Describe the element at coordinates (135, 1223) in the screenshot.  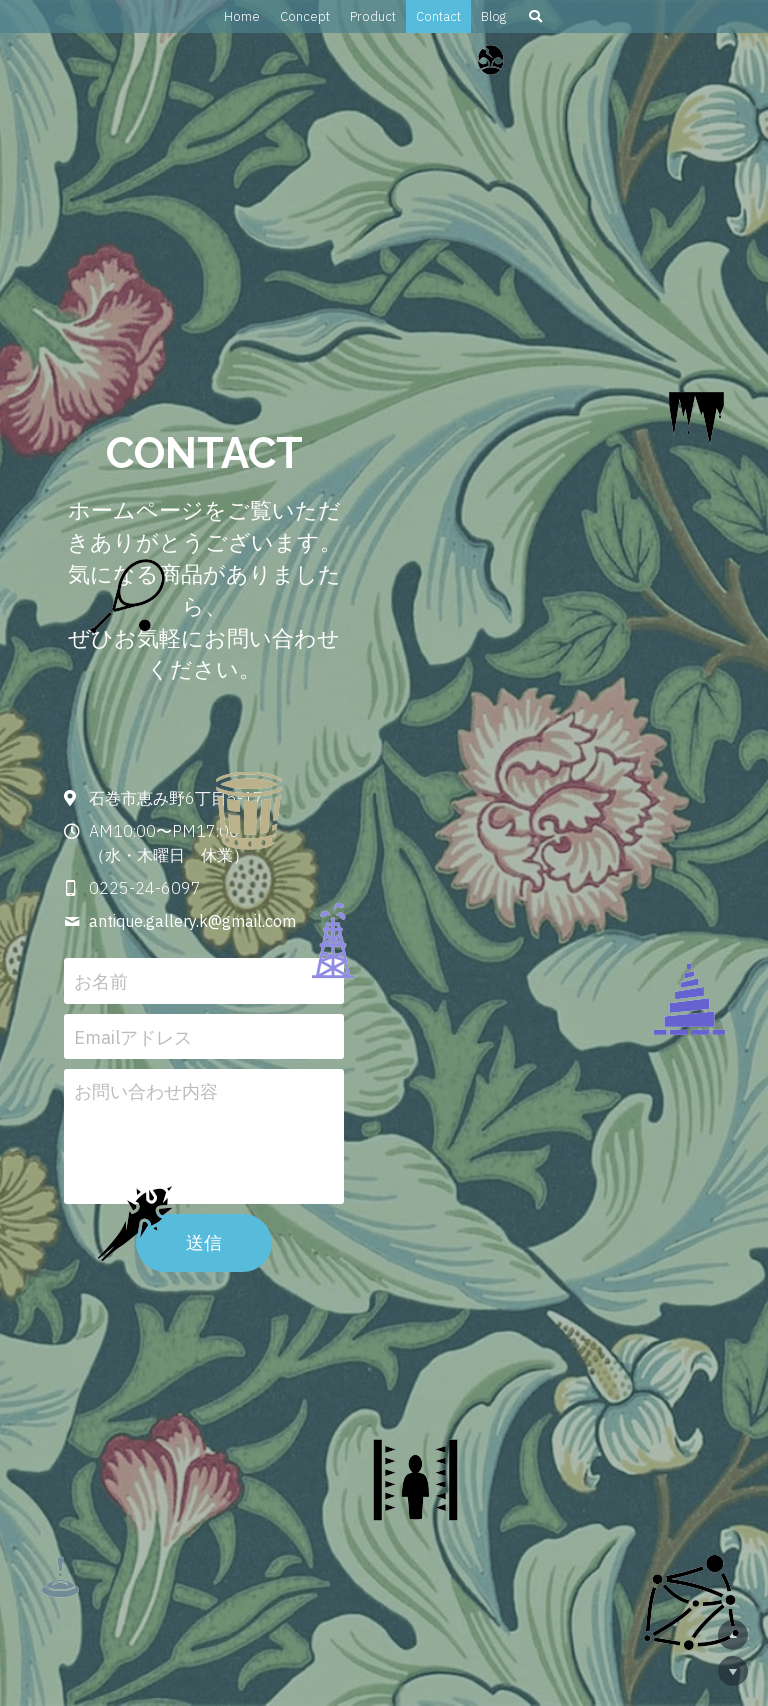
I see `equip a wooden club weapon` at that location.